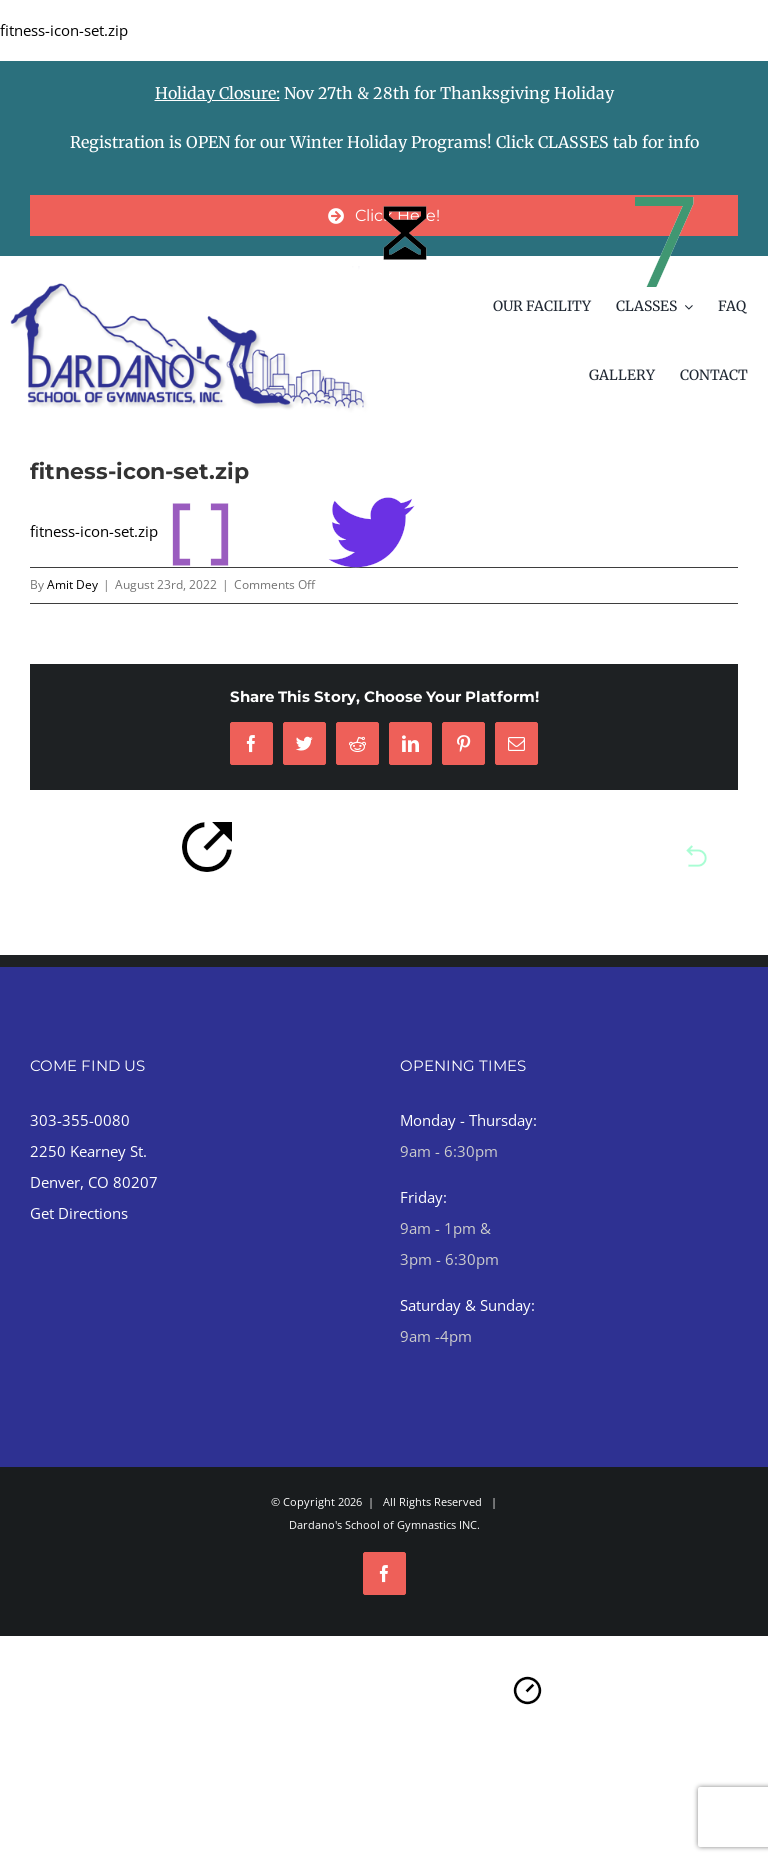 Image resolution: width=768 pixels, height=1861 pixels. Describe the element at coordinates (527, 1690) in the screenshot. I see `set a countdown timer` at that location.